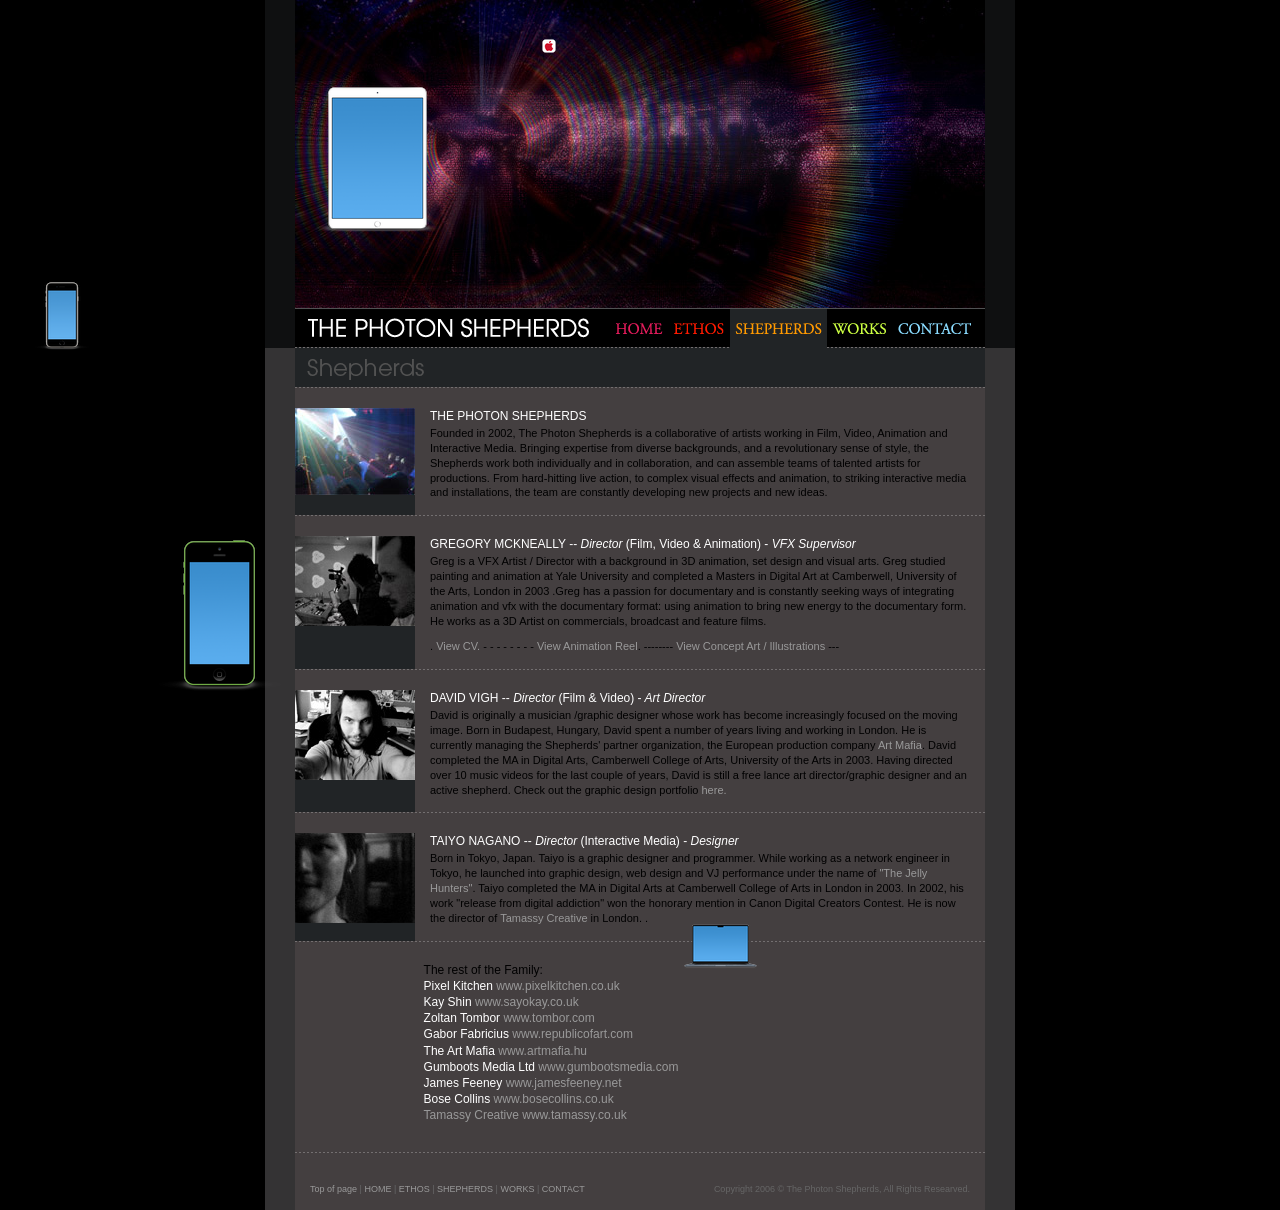 Image resolution: width=1280 pixels, height=1210 pixels. What do you see at coordinates (549, 46) in the screenshot?
I see `view apple care or warranty coverage information` at bounding box center [549, 46].